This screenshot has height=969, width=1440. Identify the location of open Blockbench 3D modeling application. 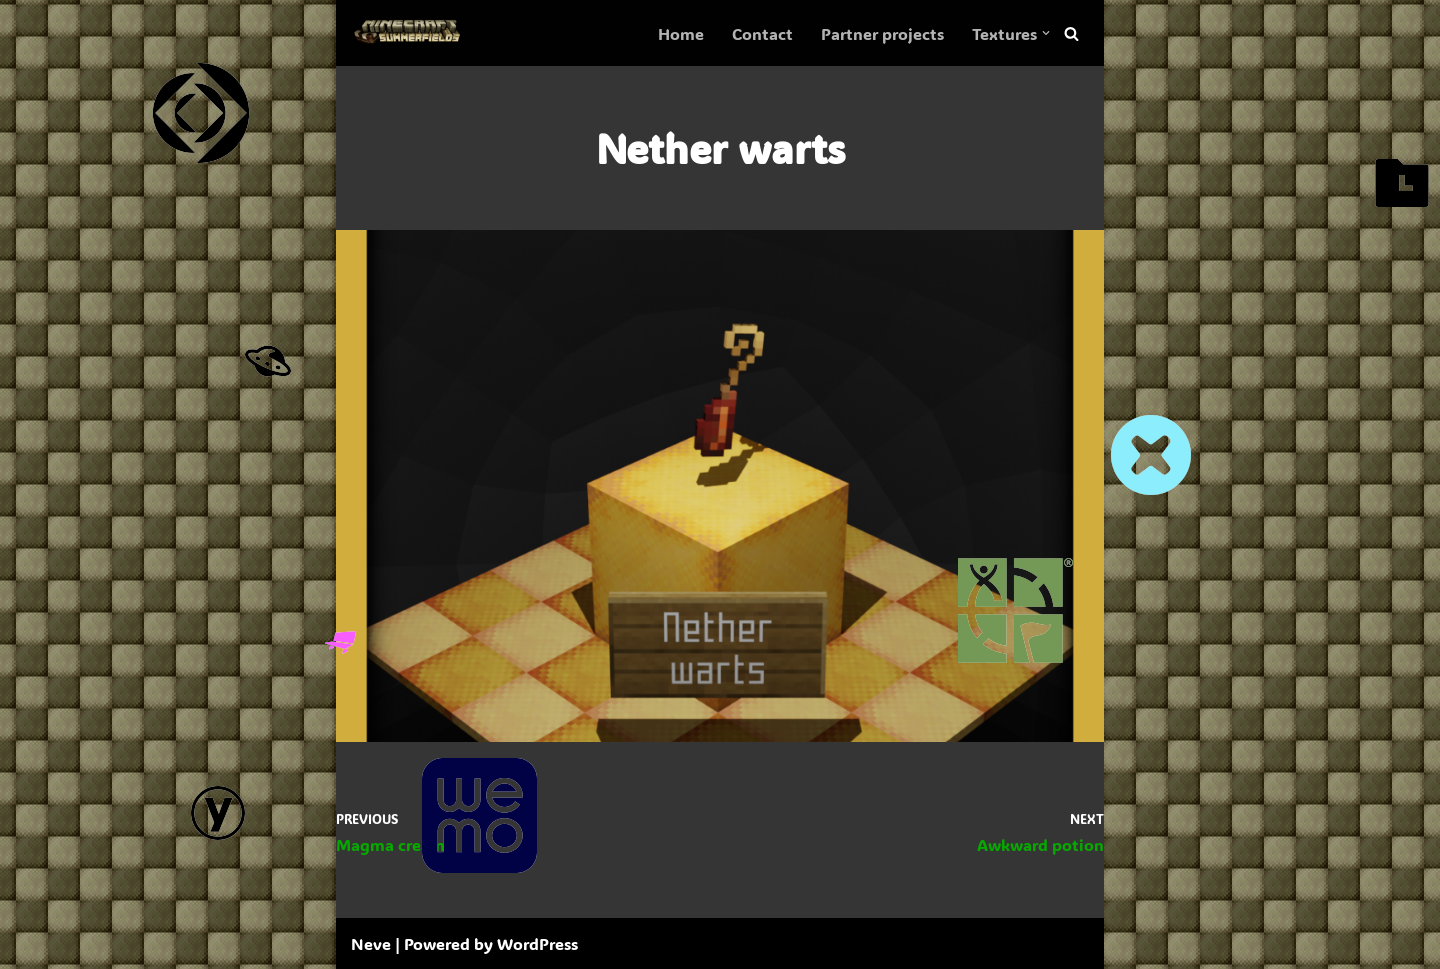
(340, 642).